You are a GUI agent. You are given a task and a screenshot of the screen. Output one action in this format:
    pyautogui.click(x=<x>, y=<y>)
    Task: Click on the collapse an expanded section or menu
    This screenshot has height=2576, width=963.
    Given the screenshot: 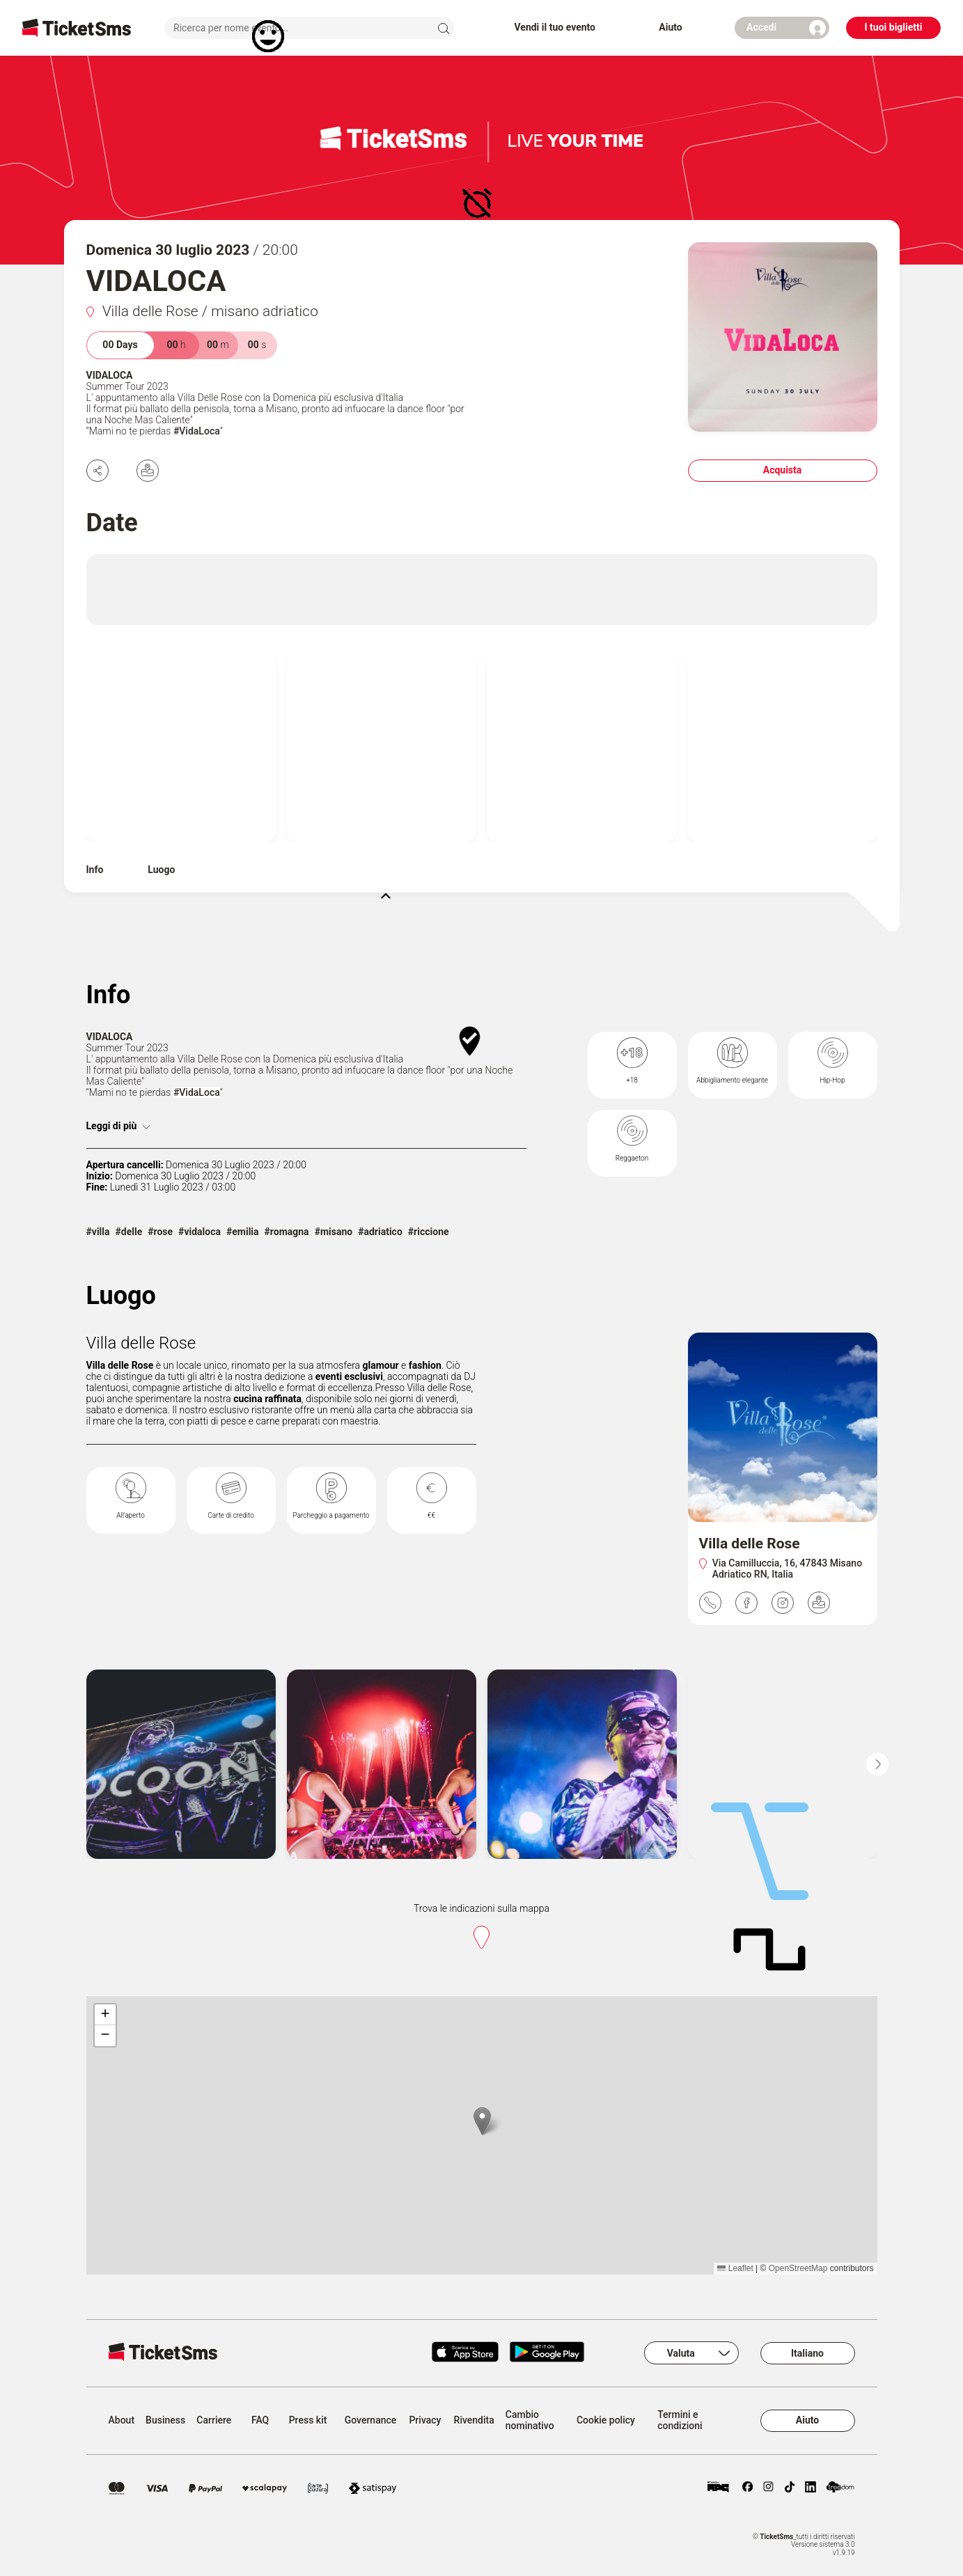 What is the action you would take?
    pyautogui.click(x=386, y=896)
    